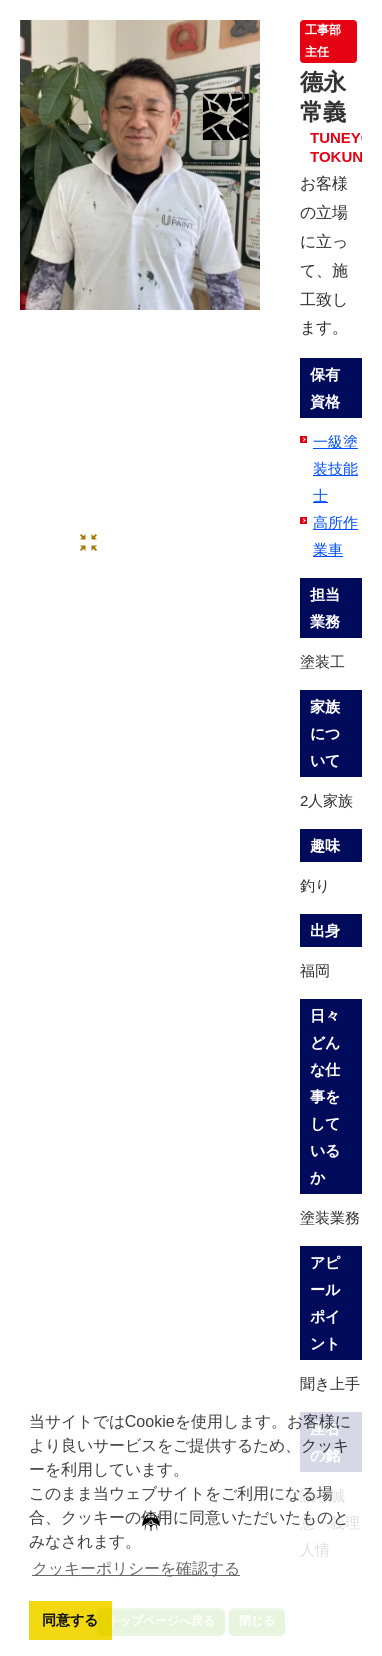  Describe the element at coordinates (88, 542) in the screenshot. I see `exit fullscreen mode` at that location.